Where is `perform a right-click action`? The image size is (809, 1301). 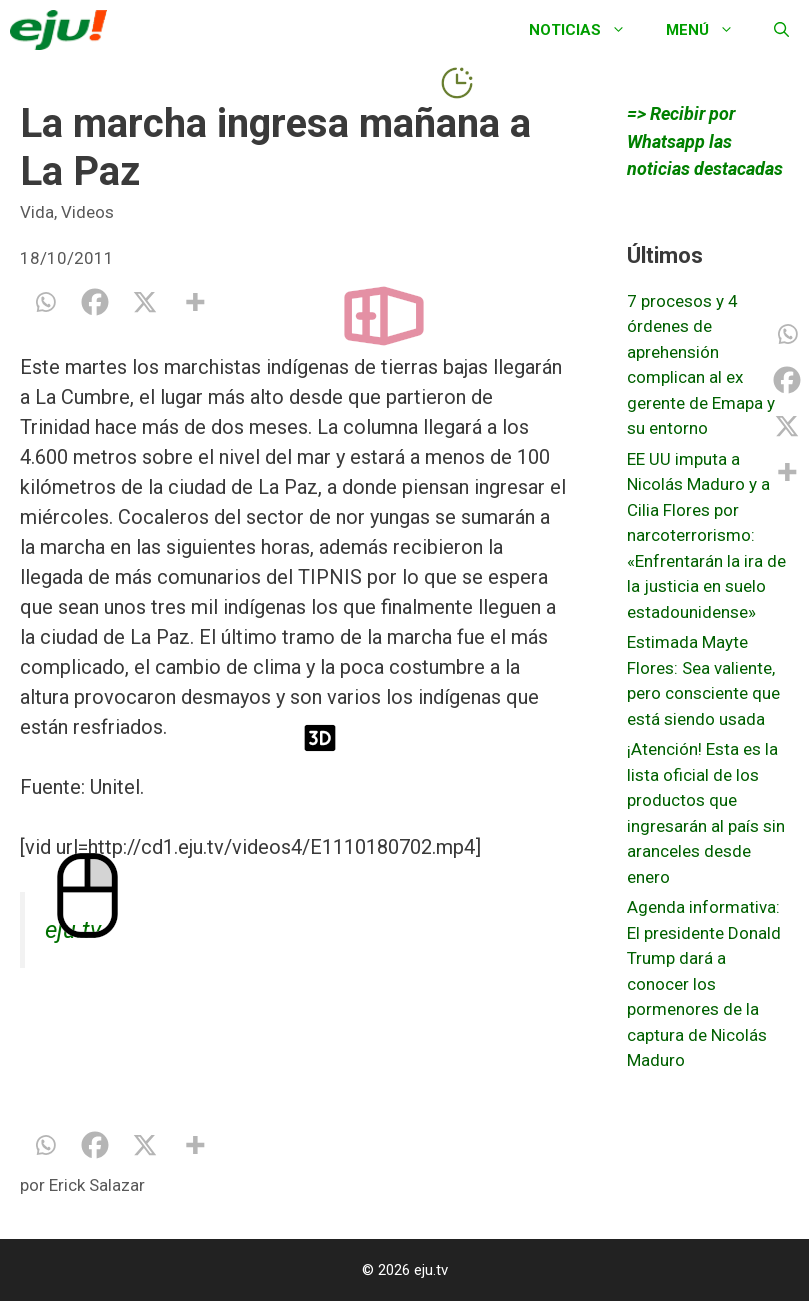
perform a right-click action is located at coordinates (87, 895).